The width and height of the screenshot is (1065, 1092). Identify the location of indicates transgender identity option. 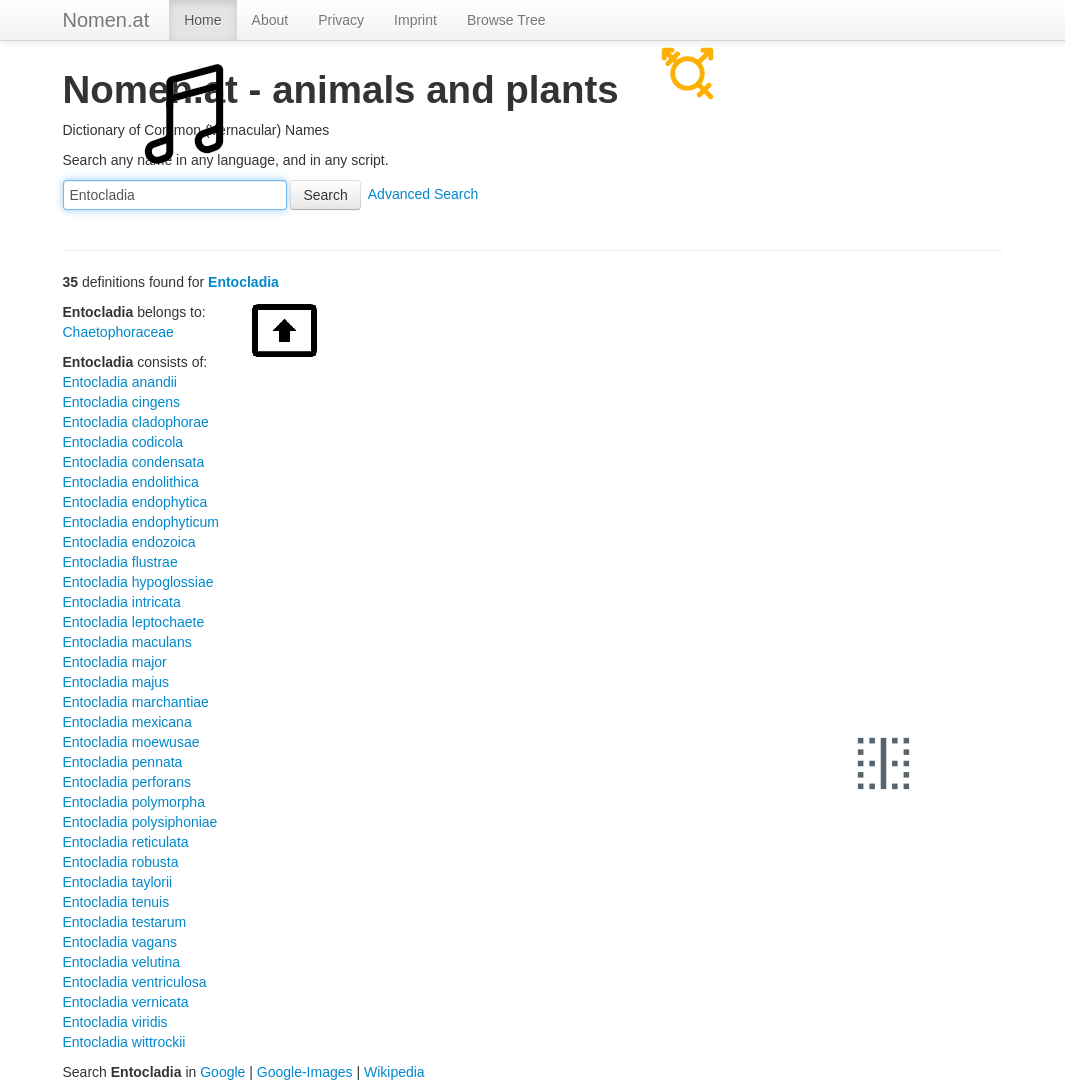
(687, 73).